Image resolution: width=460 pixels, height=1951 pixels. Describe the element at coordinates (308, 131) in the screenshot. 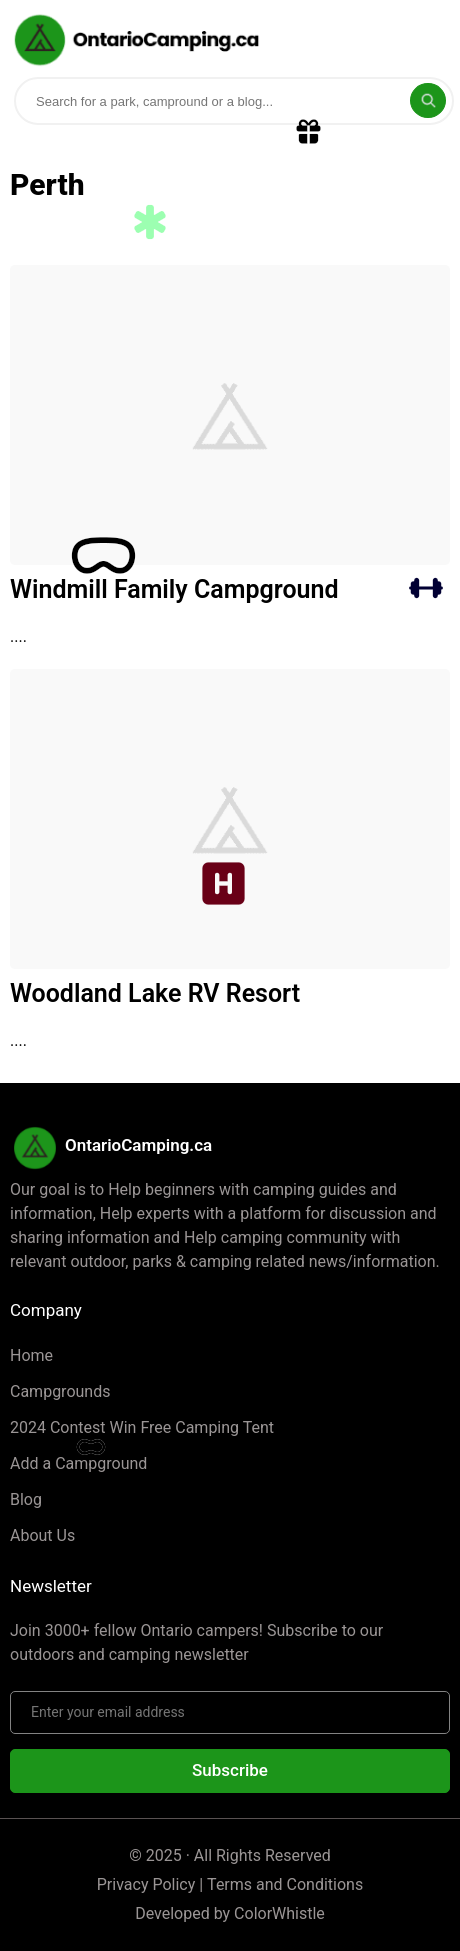

I see `view or redeem a gift` at that location.